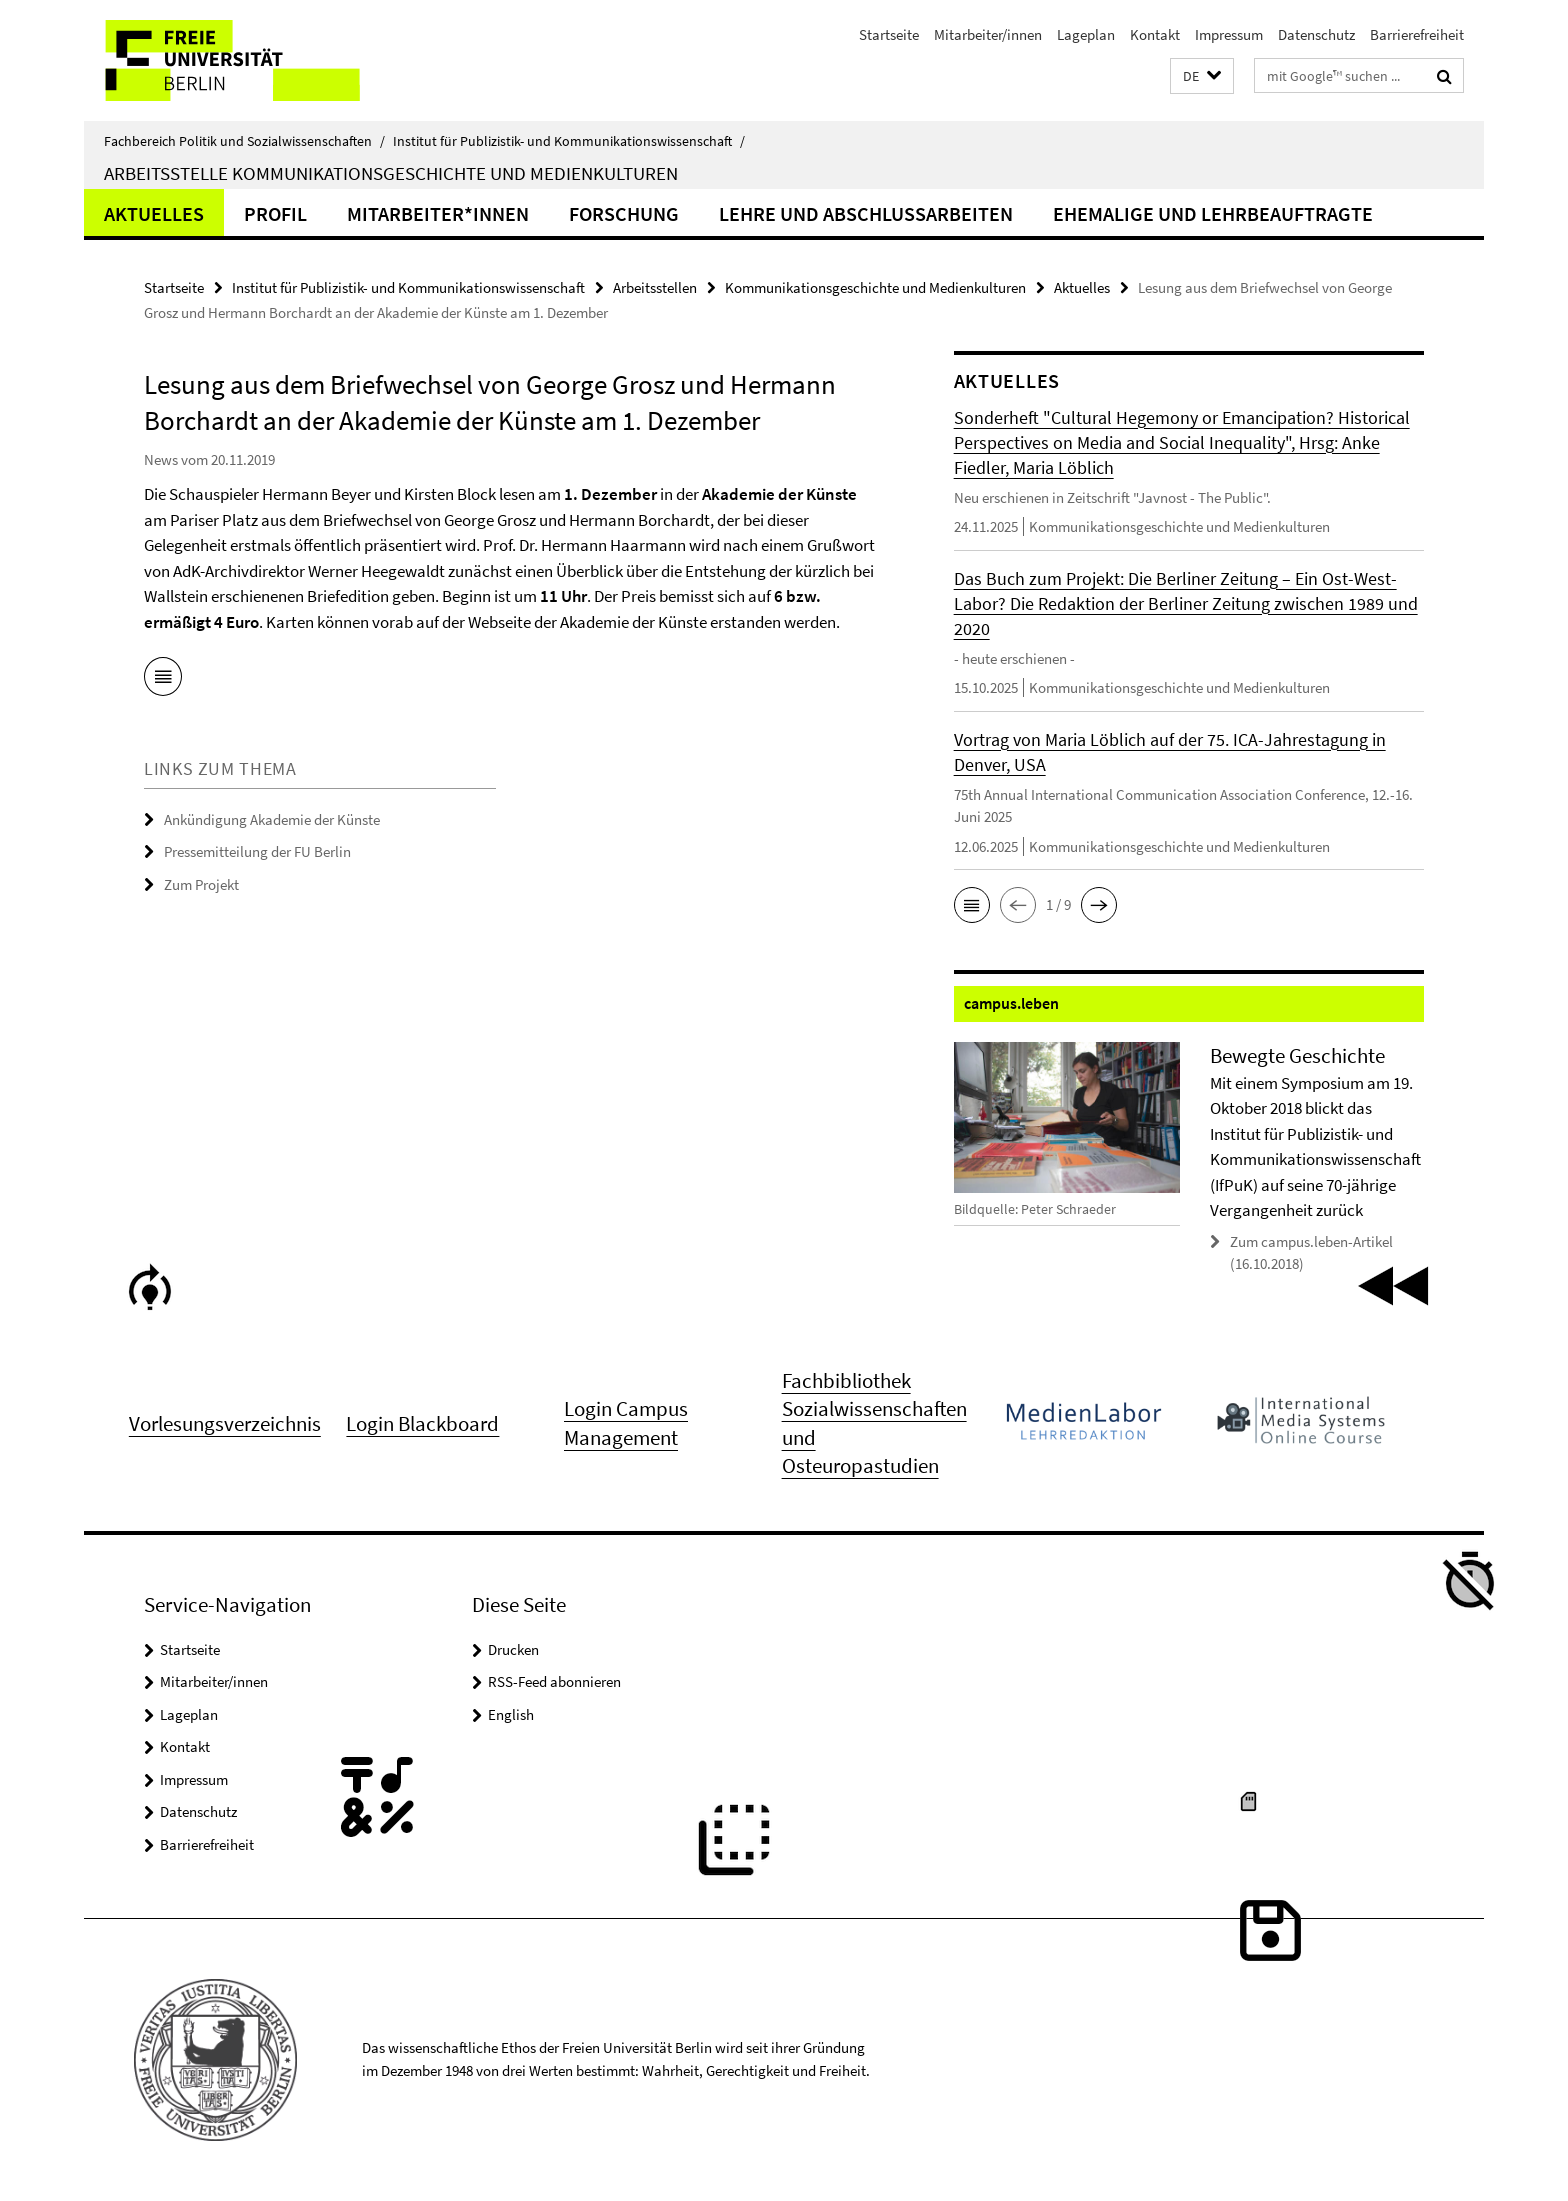  I want to click on skip to previous track, so click(1393, 1286).